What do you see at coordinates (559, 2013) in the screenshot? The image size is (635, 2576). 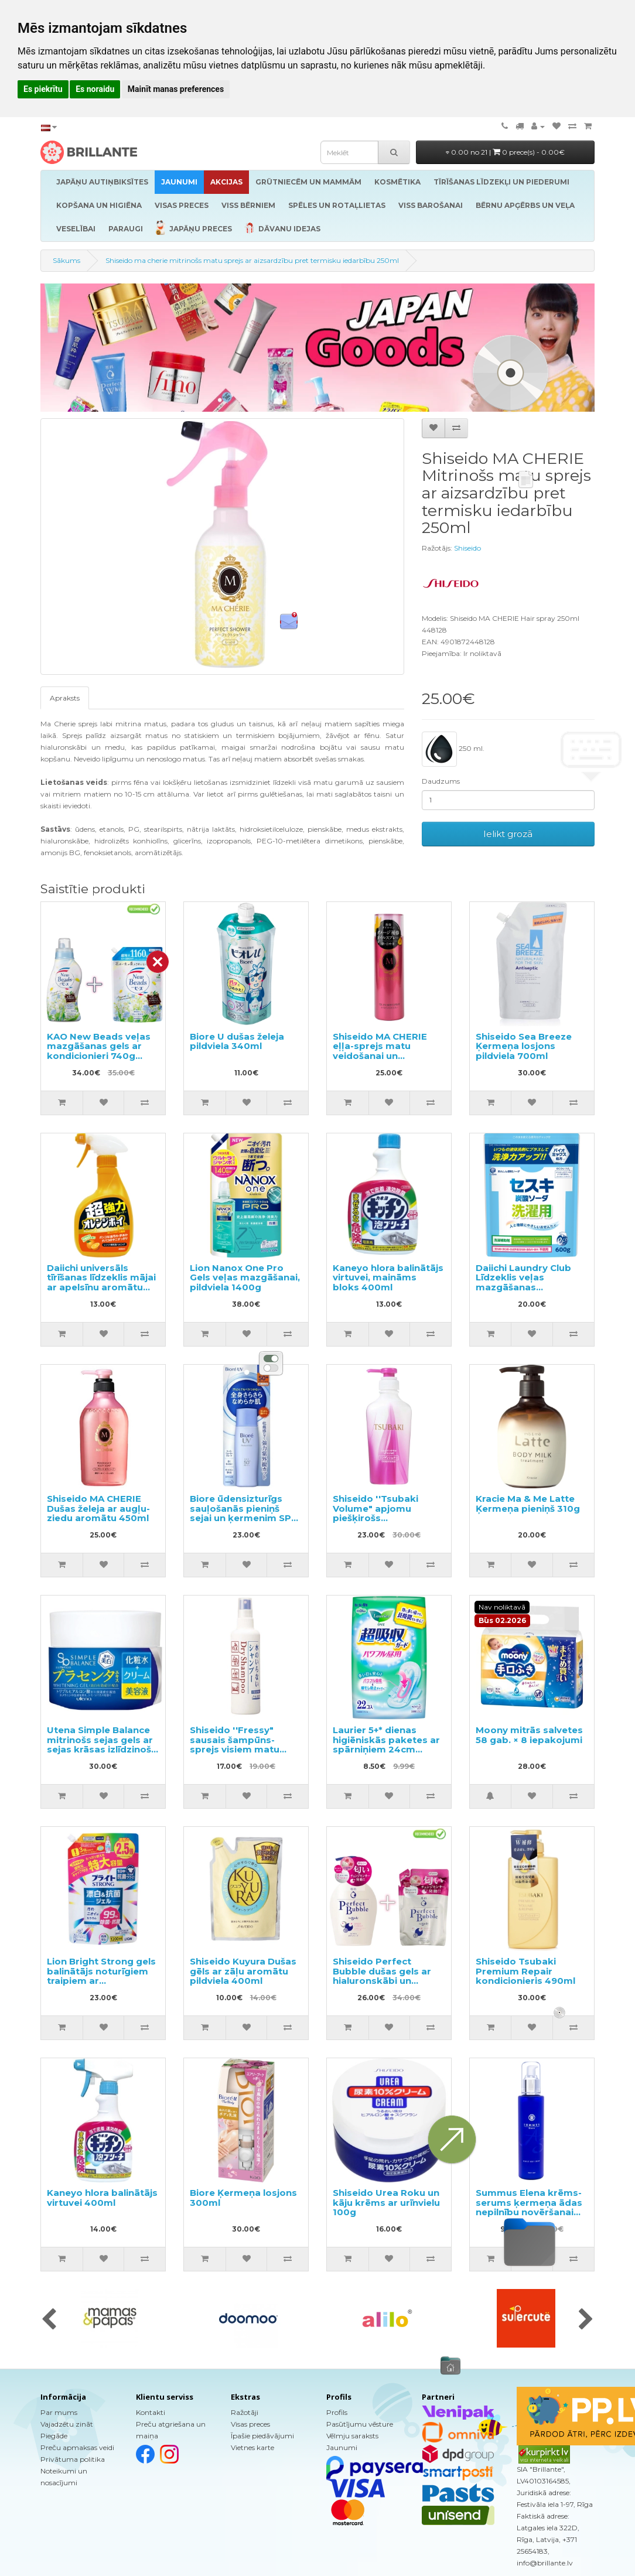 I see `indicates a blank CD-R disc ready for burning` at bounding box center [559, 2013].